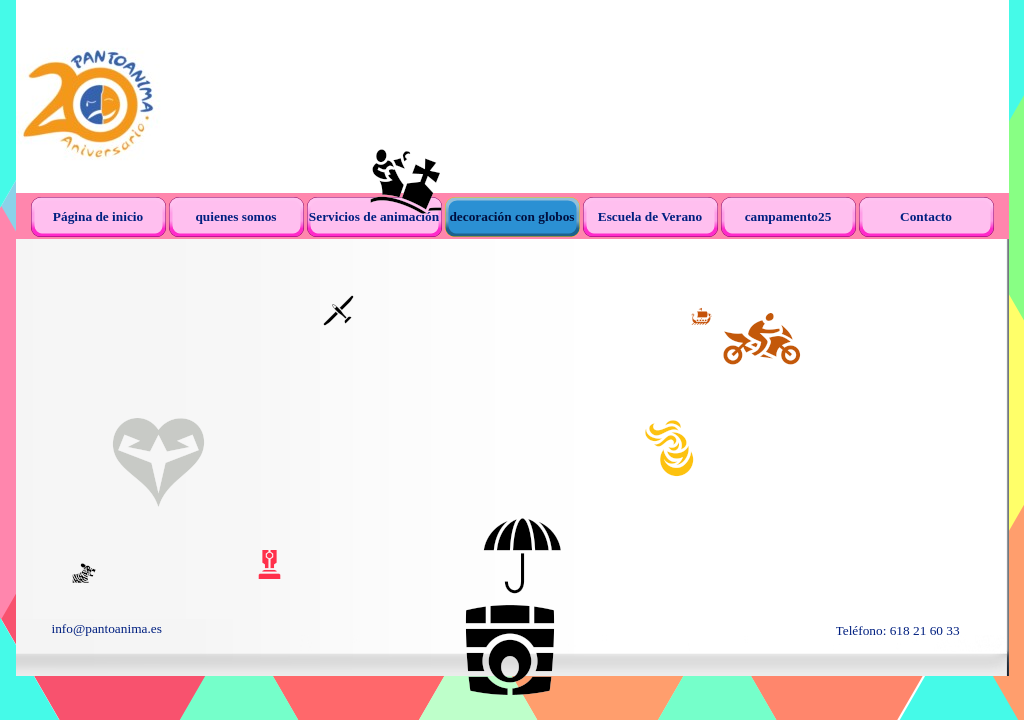 The width and height of the screenshot is (1024, 720). I want to click on access barrel or keg inventory in game, so click(510, 650).